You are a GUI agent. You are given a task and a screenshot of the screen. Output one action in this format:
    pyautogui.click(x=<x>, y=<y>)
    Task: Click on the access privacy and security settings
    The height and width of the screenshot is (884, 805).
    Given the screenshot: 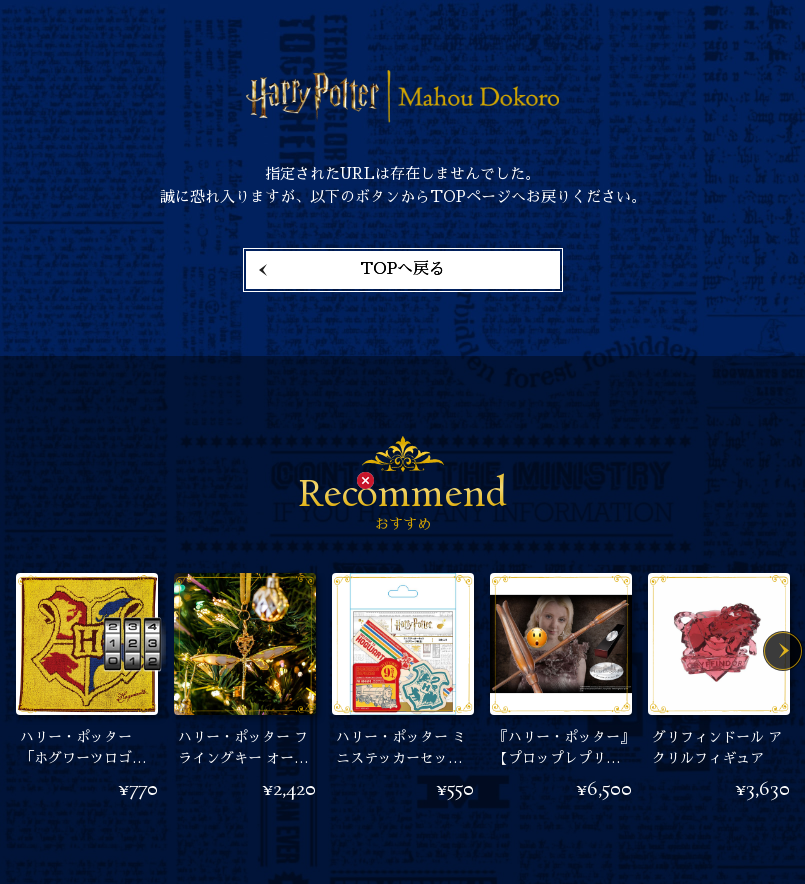 What is the action you would take?
    pyautogui.click(x=132, y=644)
    